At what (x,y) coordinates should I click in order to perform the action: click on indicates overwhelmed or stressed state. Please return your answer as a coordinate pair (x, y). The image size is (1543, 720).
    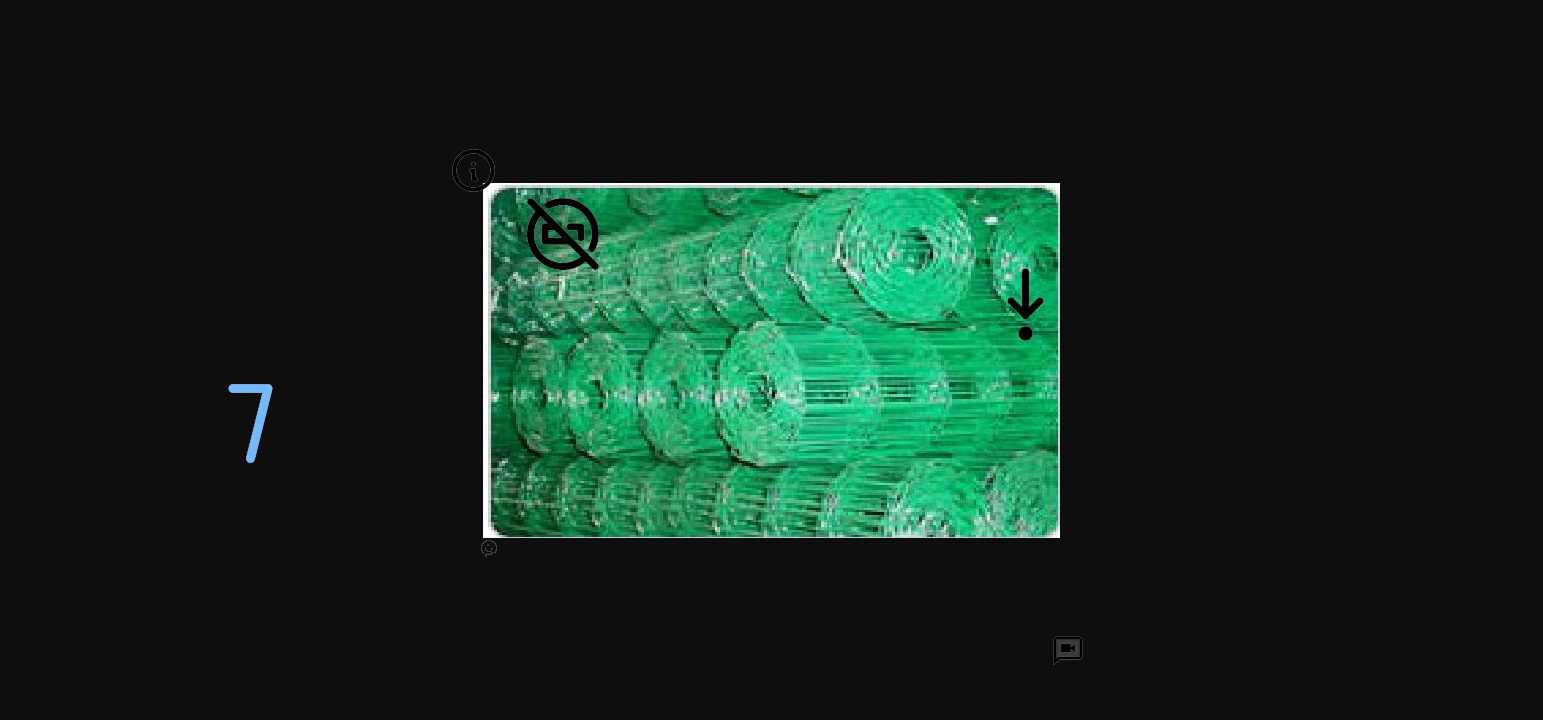
    Looking at the image, I should click on (489, 548).